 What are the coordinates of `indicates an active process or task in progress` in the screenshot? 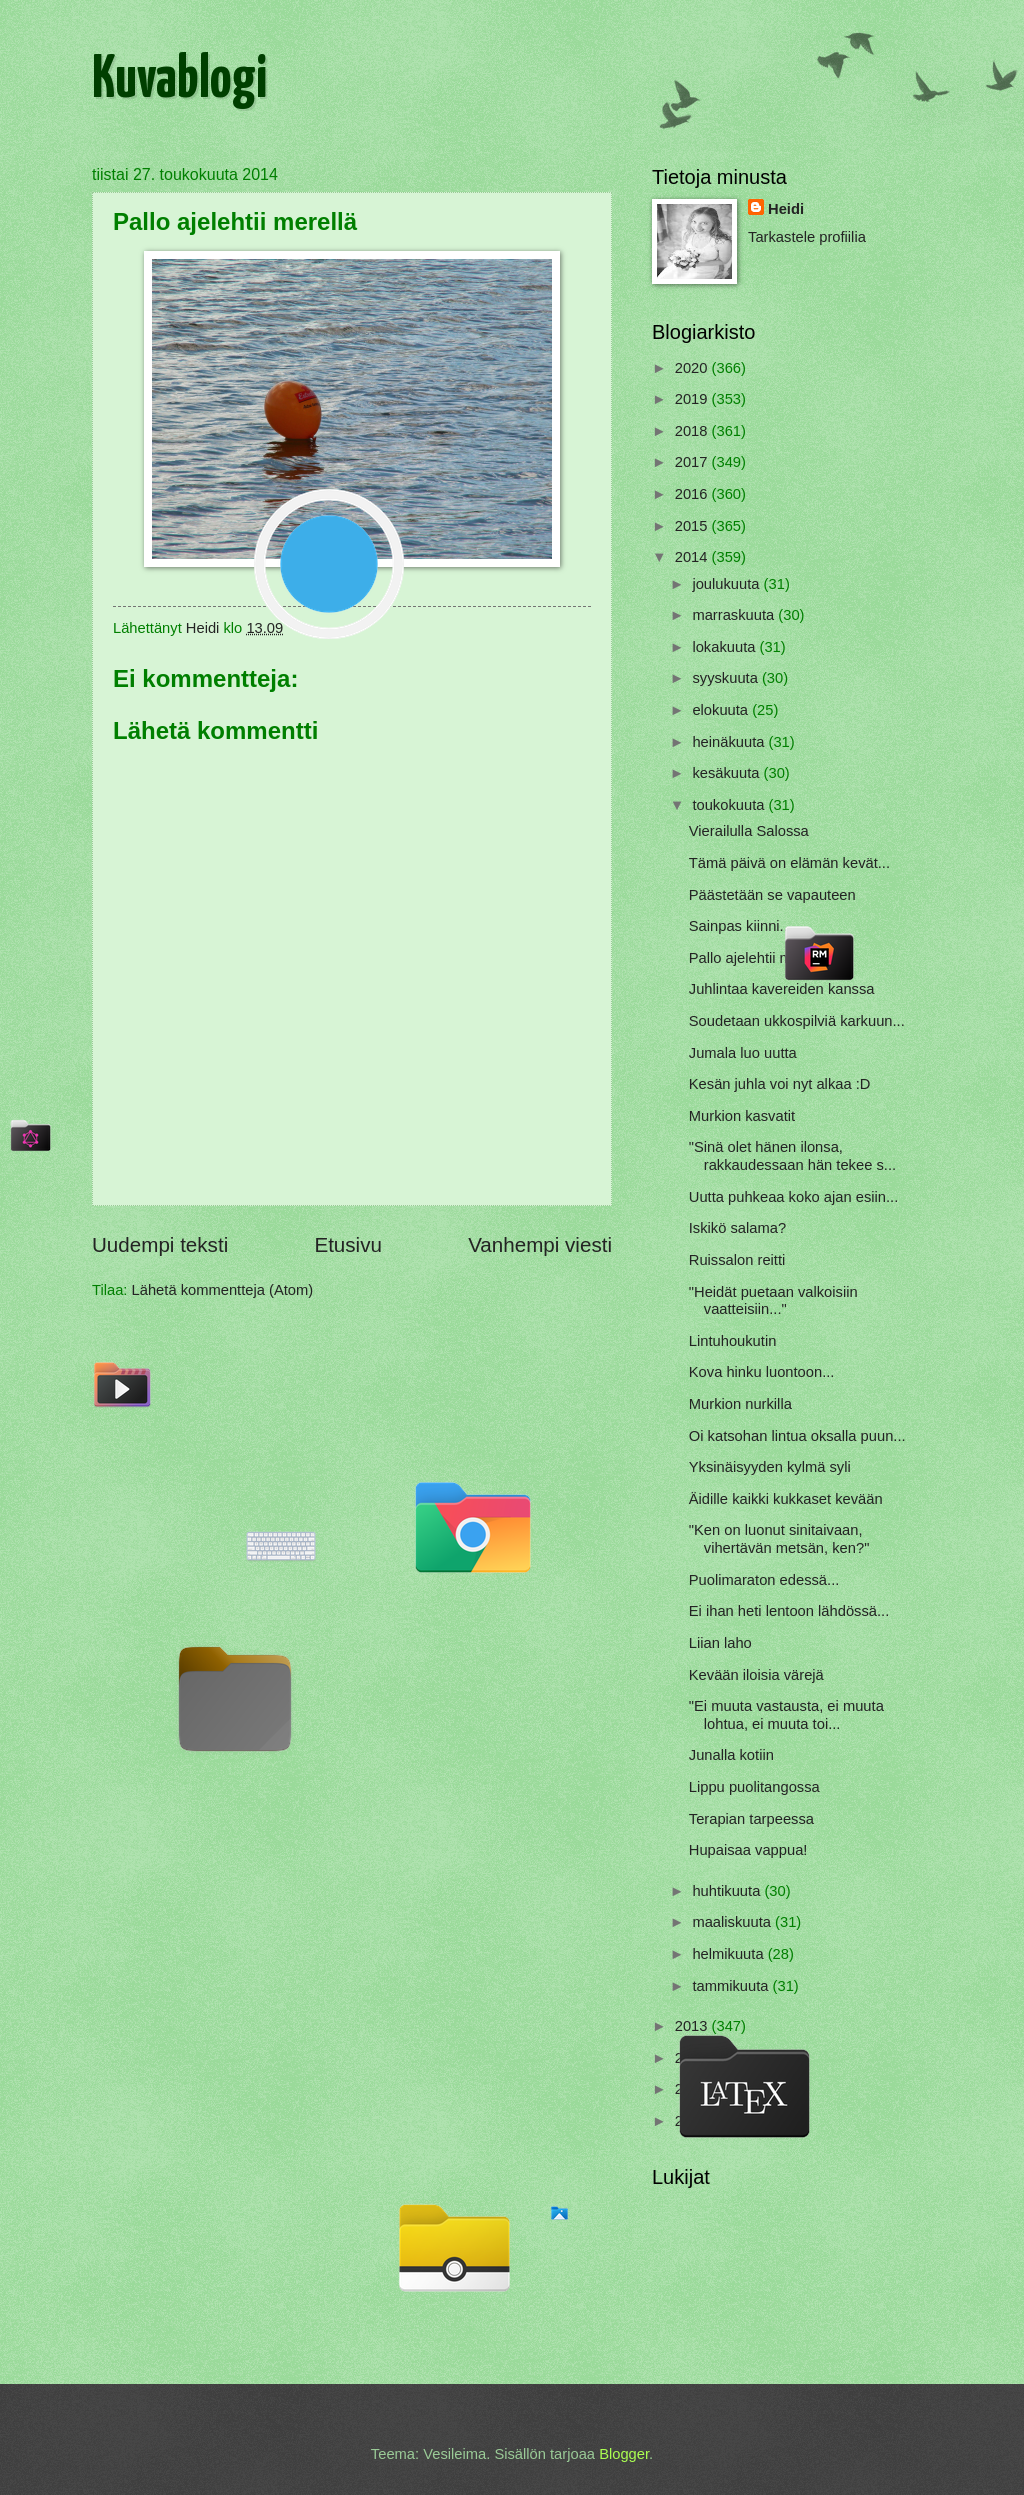 It's located at (329, 564).